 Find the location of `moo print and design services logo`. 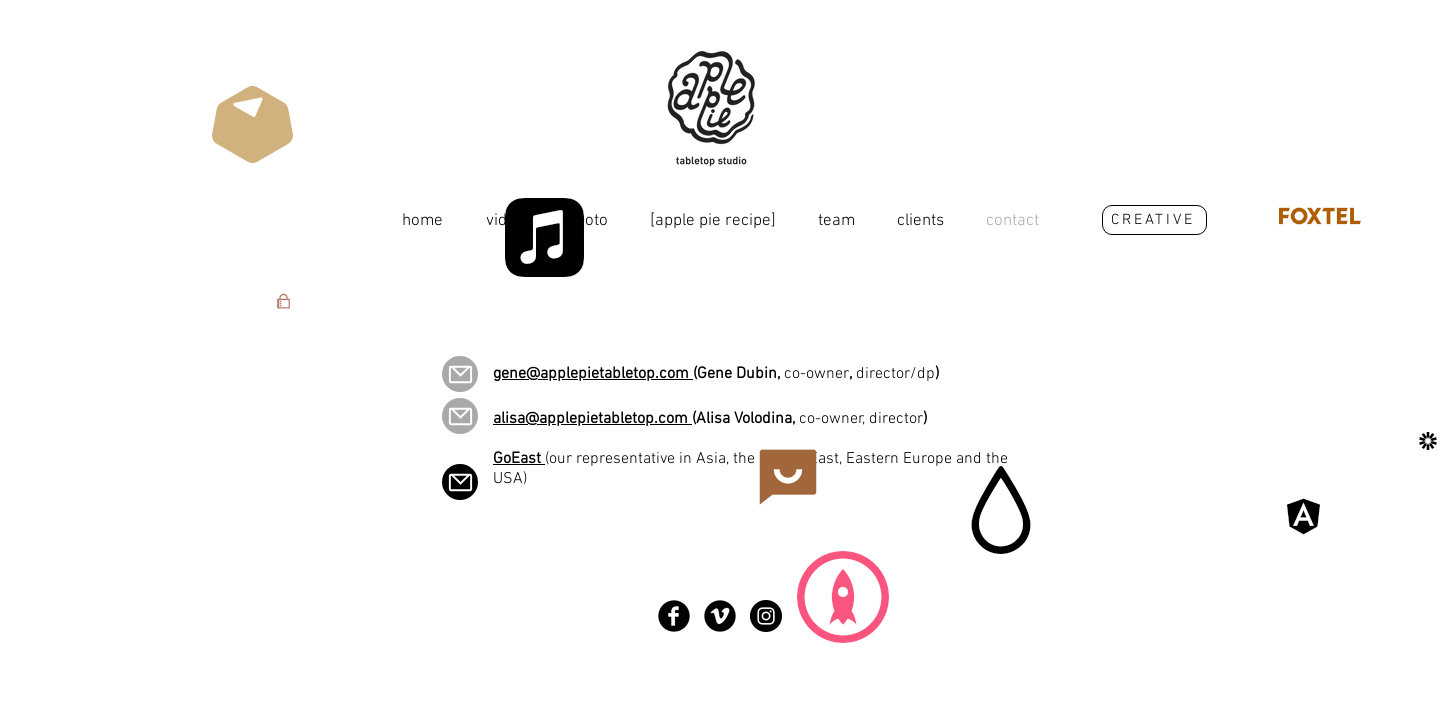

moo print and design services logo is located at coordinates (1001, 510).